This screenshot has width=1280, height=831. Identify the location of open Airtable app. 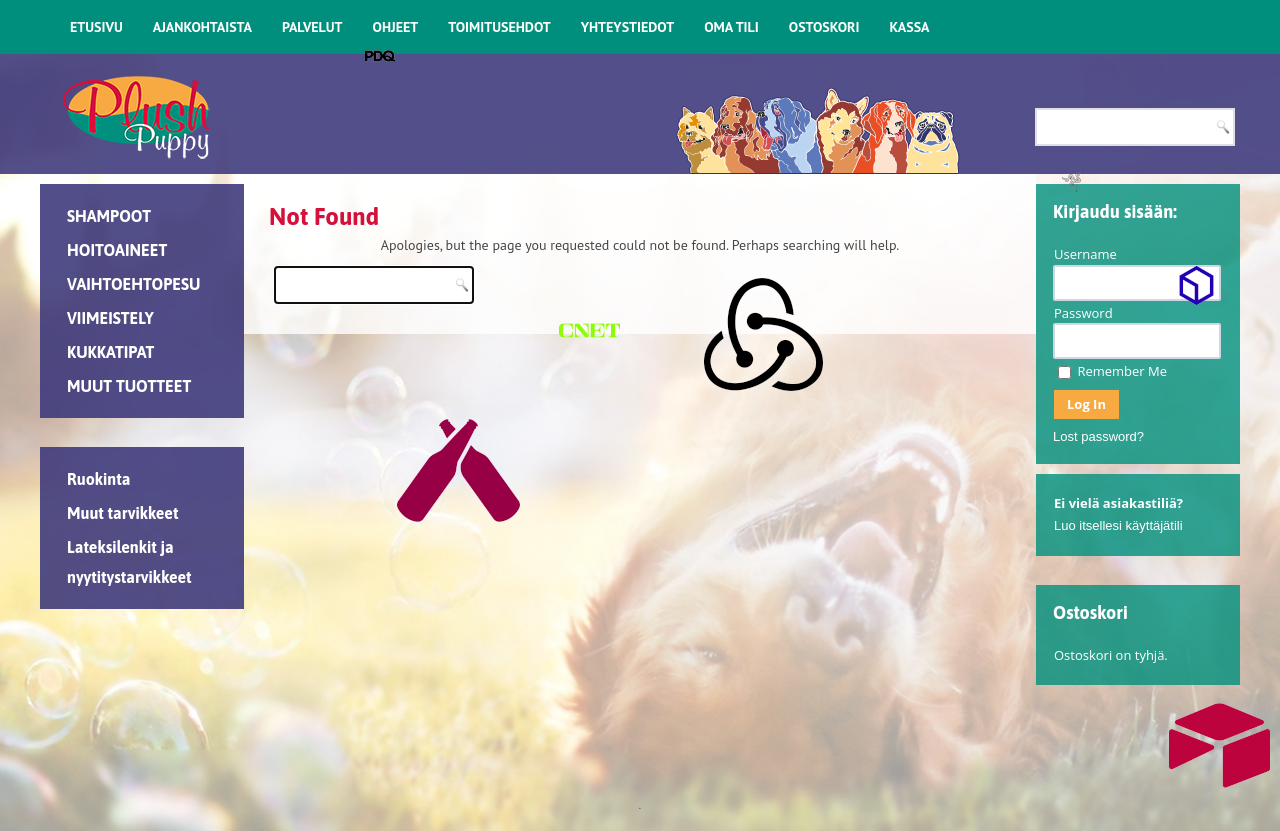
(1219, 745).